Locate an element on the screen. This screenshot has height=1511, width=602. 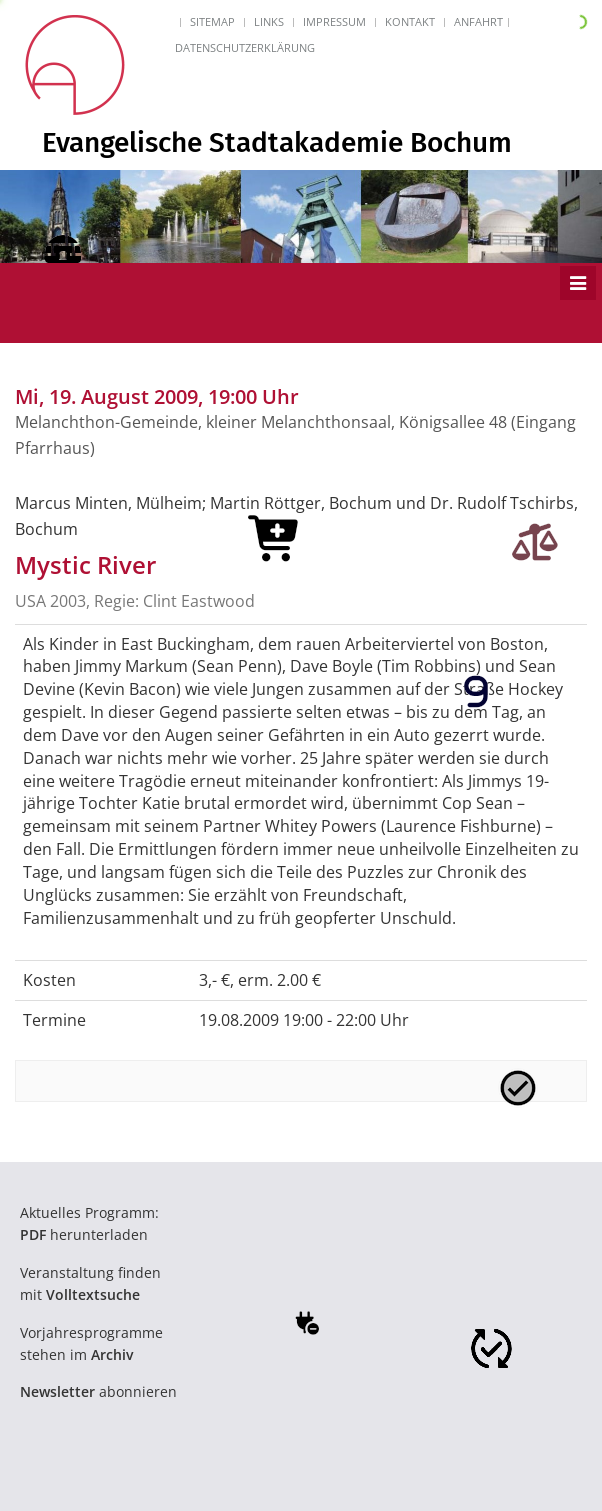
sync or publish changes is located at coordinates (491, 1348).